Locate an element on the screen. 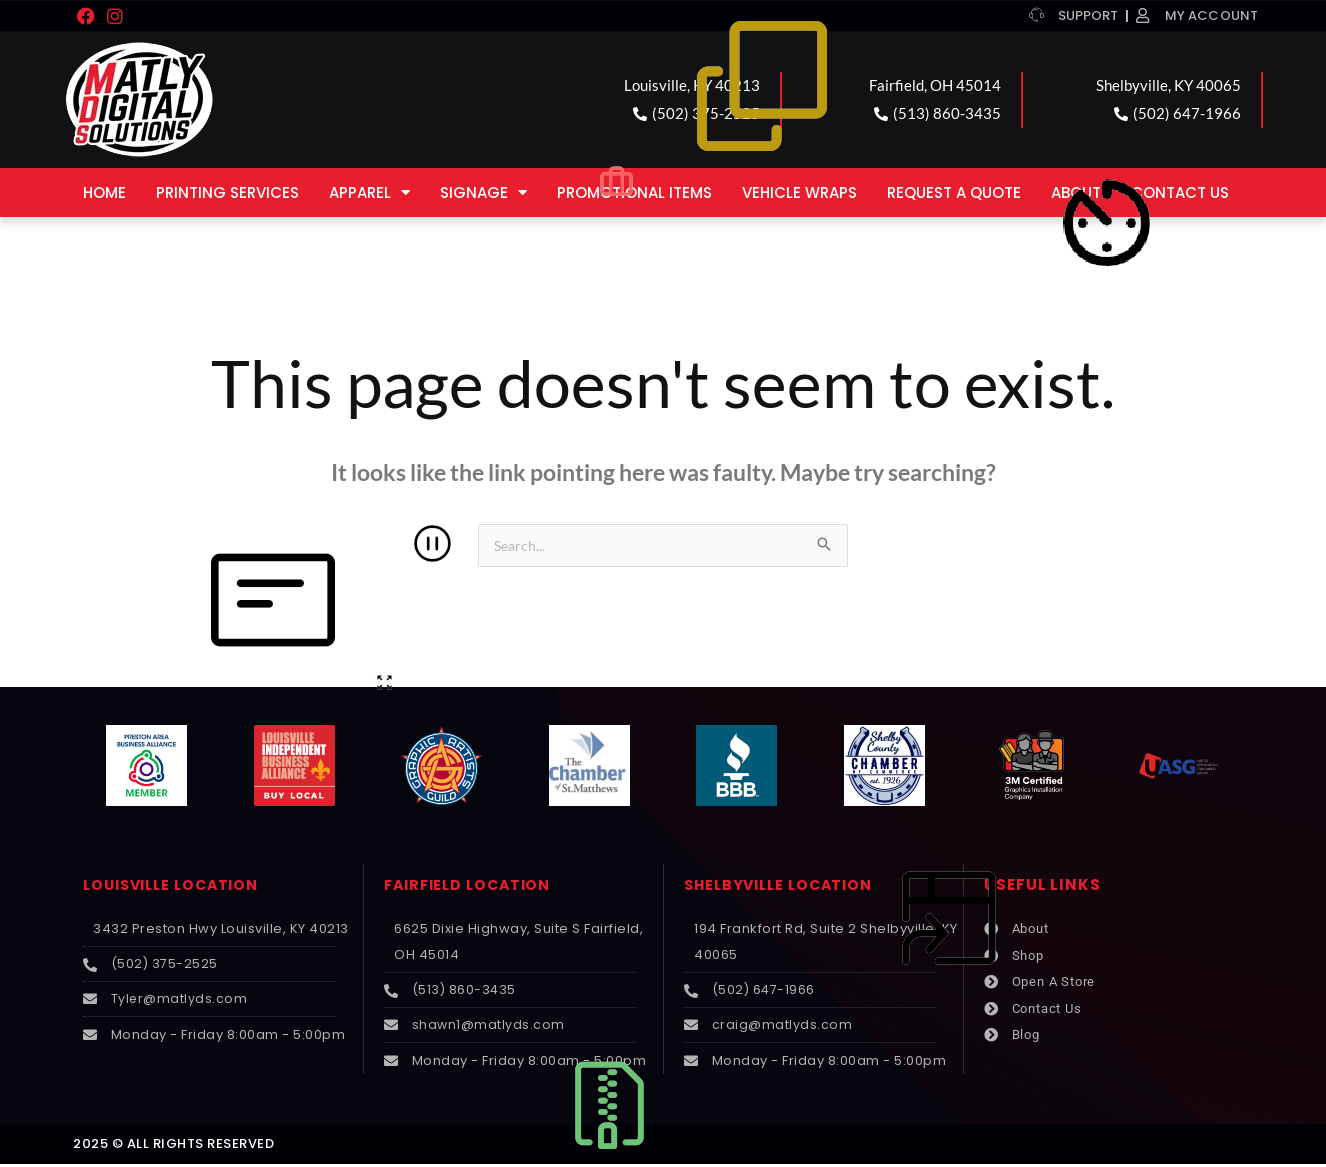 The image size is (1326, 1167). view or open a compressed zip file is located at coordinates (609, 1103).